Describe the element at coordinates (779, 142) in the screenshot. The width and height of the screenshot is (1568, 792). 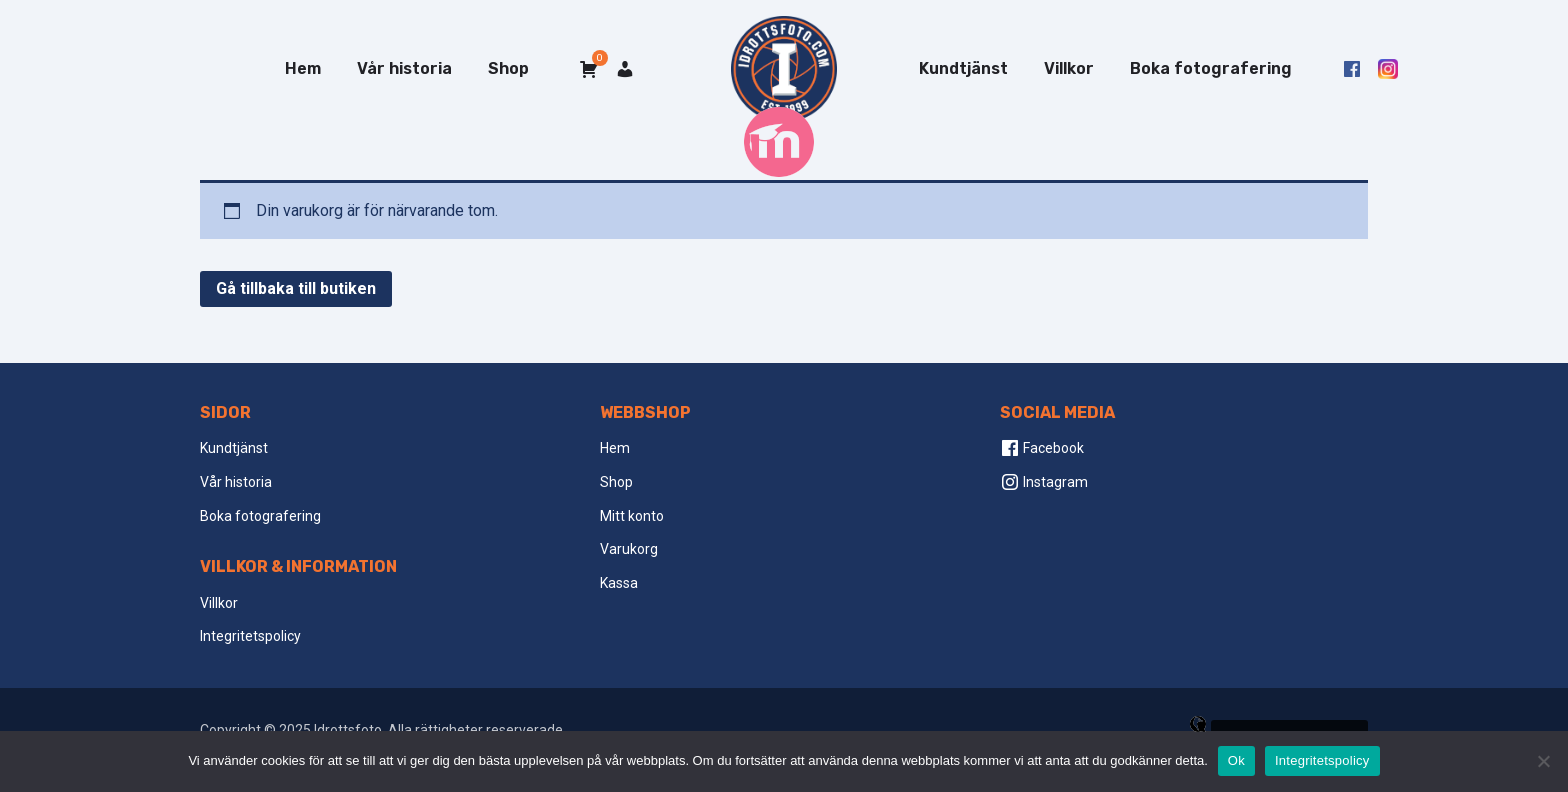
I see `open Moodle learning management system` at that location.